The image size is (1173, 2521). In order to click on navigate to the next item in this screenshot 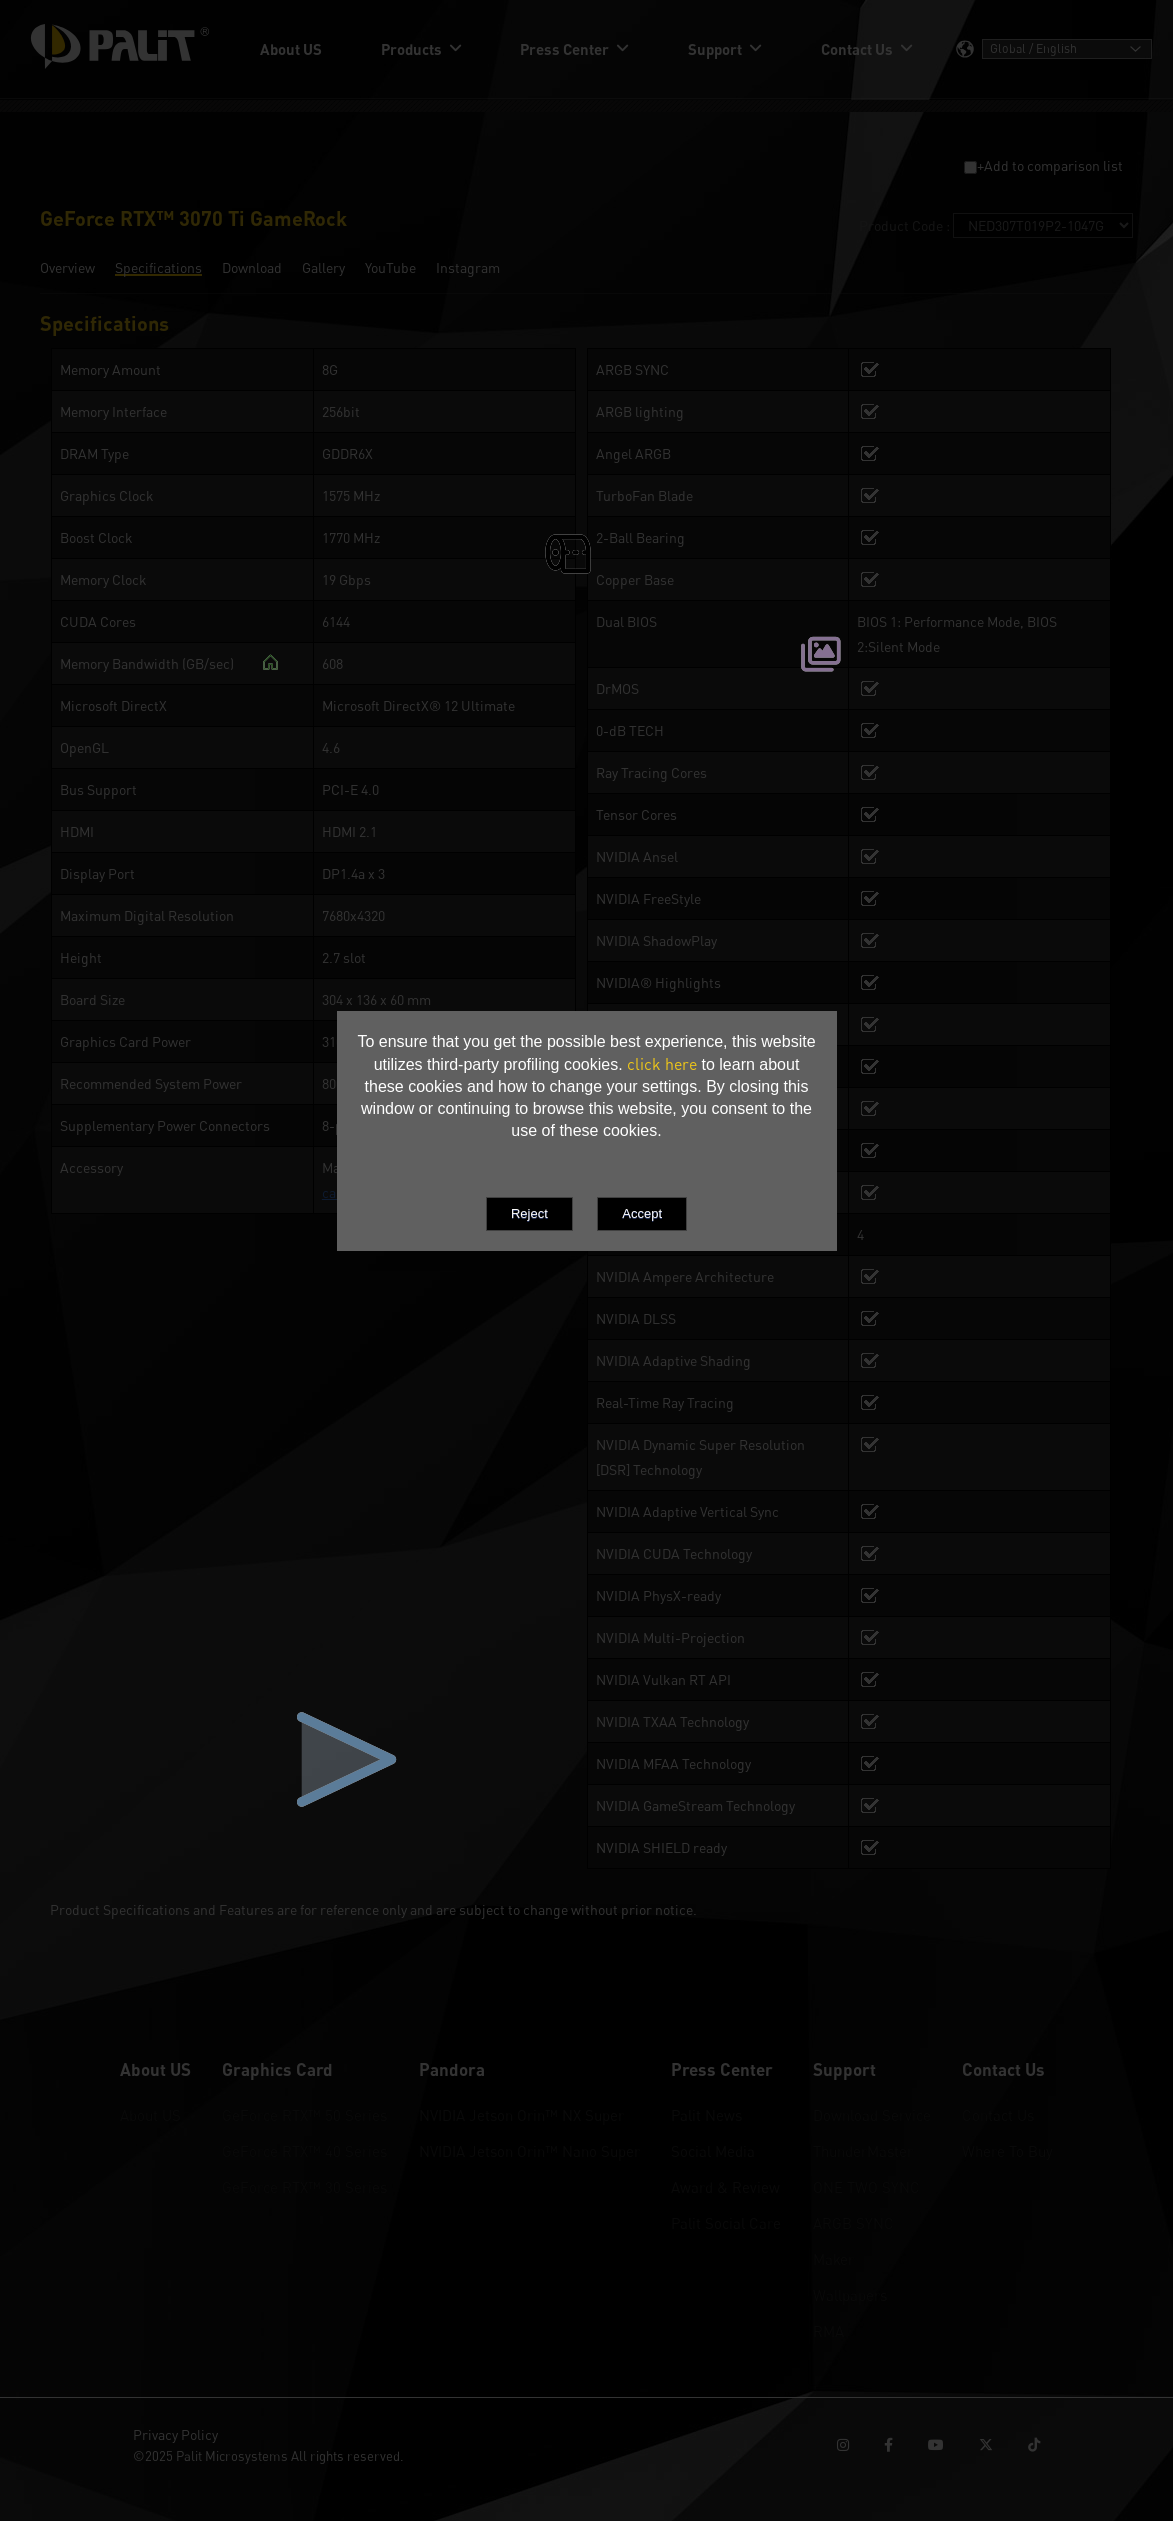, I will do `click(339, 1759)`.